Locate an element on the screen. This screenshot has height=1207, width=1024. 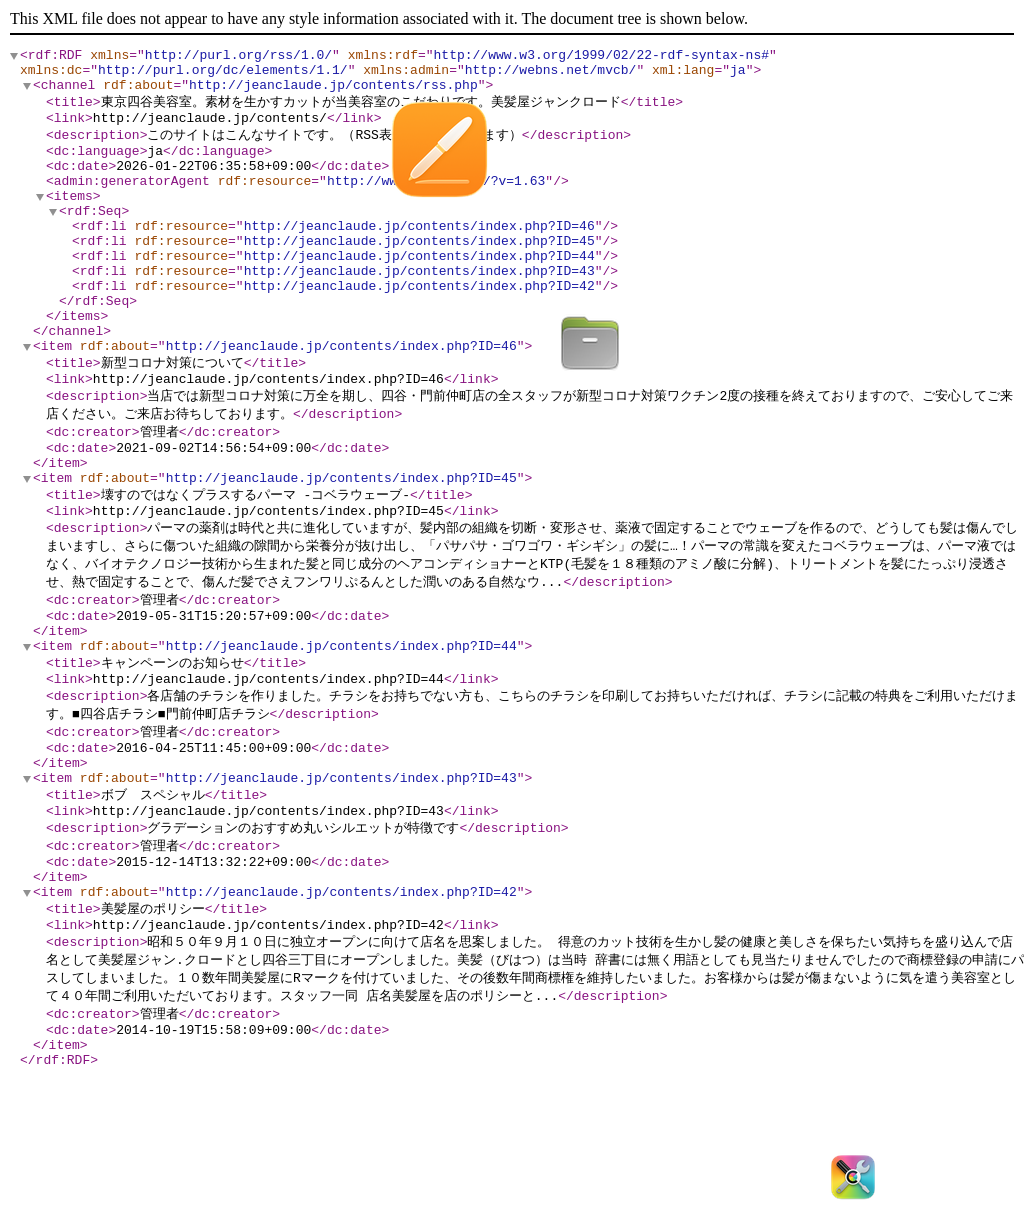
open Pages document editor is located at coordinates (439, 149).